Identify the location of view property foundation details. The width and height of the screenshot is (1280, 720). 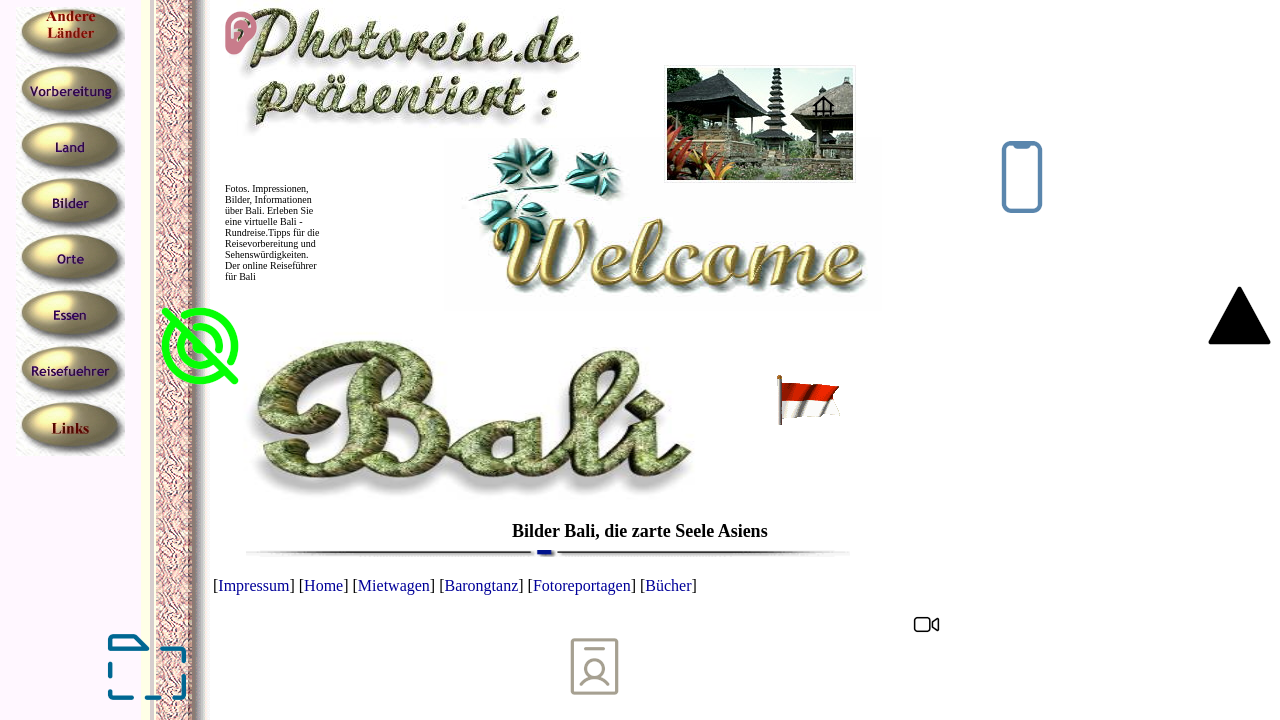
(823, 106).